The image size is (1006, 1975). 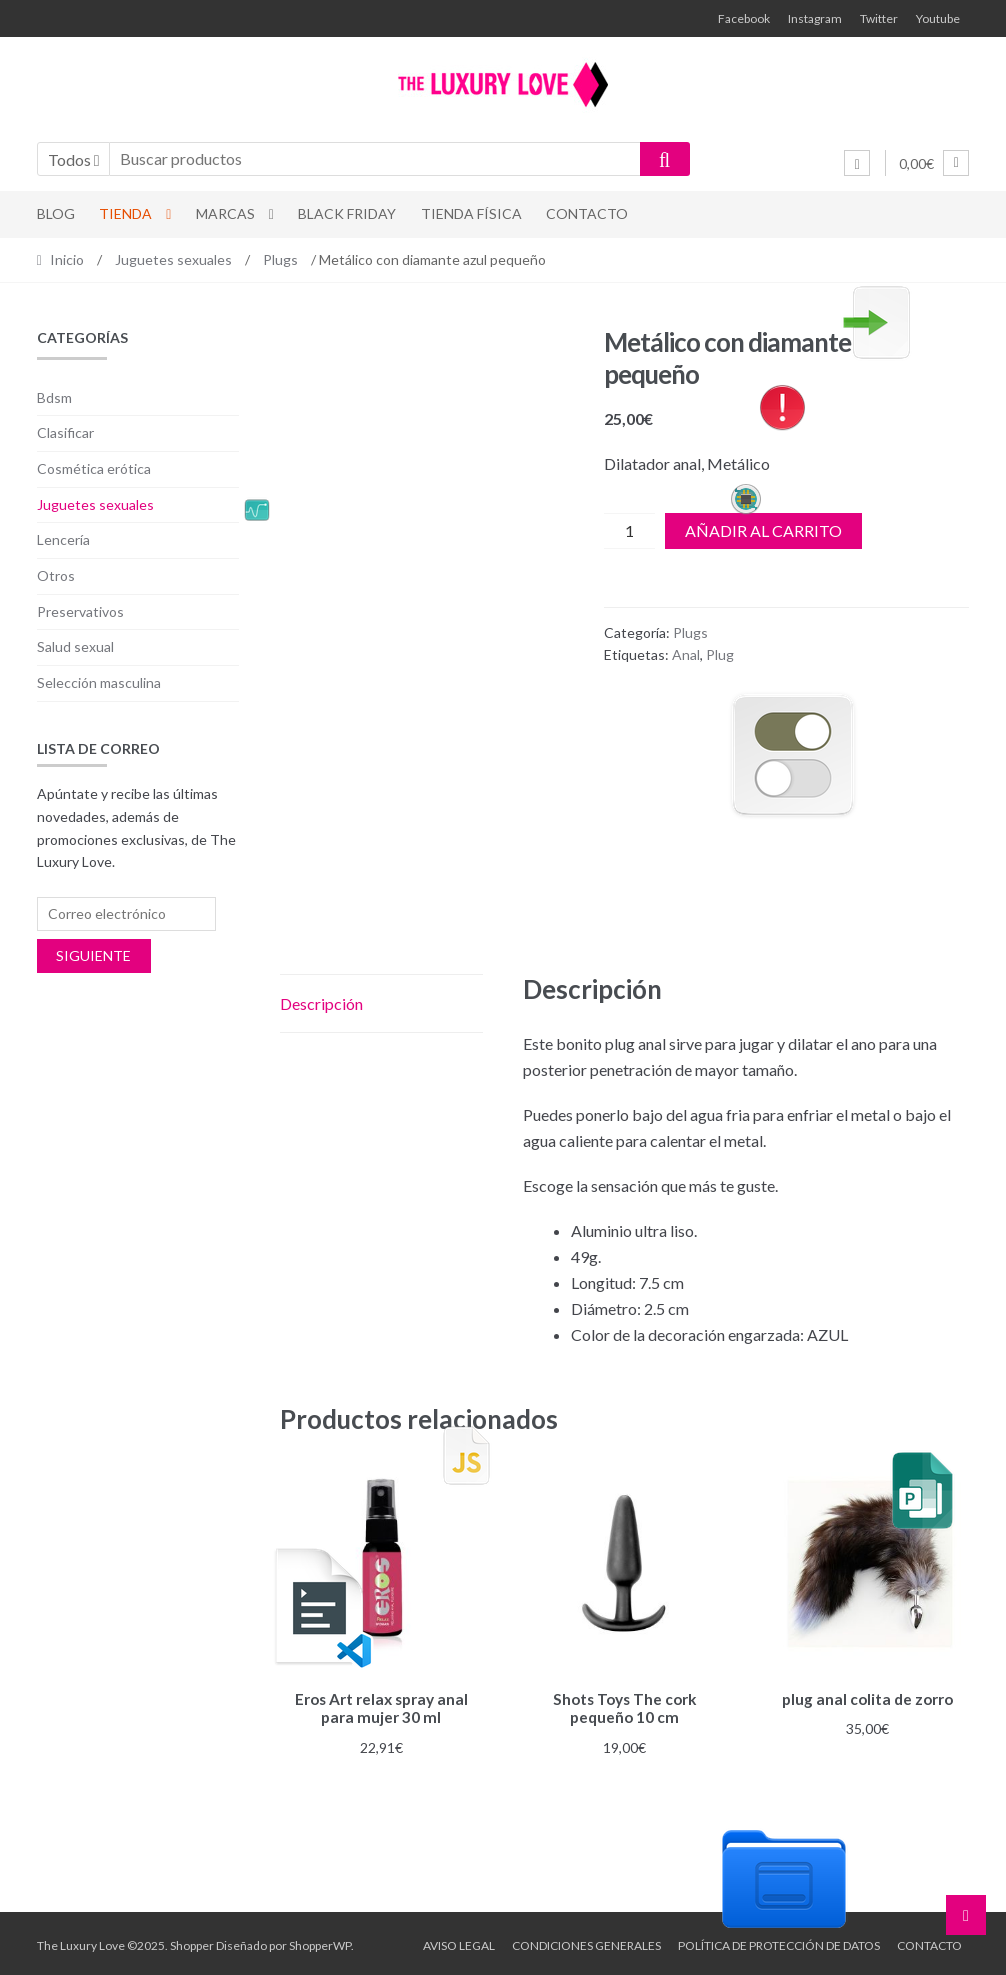 What do you see at coordinates (784, 1879) in the screenshot?
I see `open desktop folder` at bounding box center [784, 1879].